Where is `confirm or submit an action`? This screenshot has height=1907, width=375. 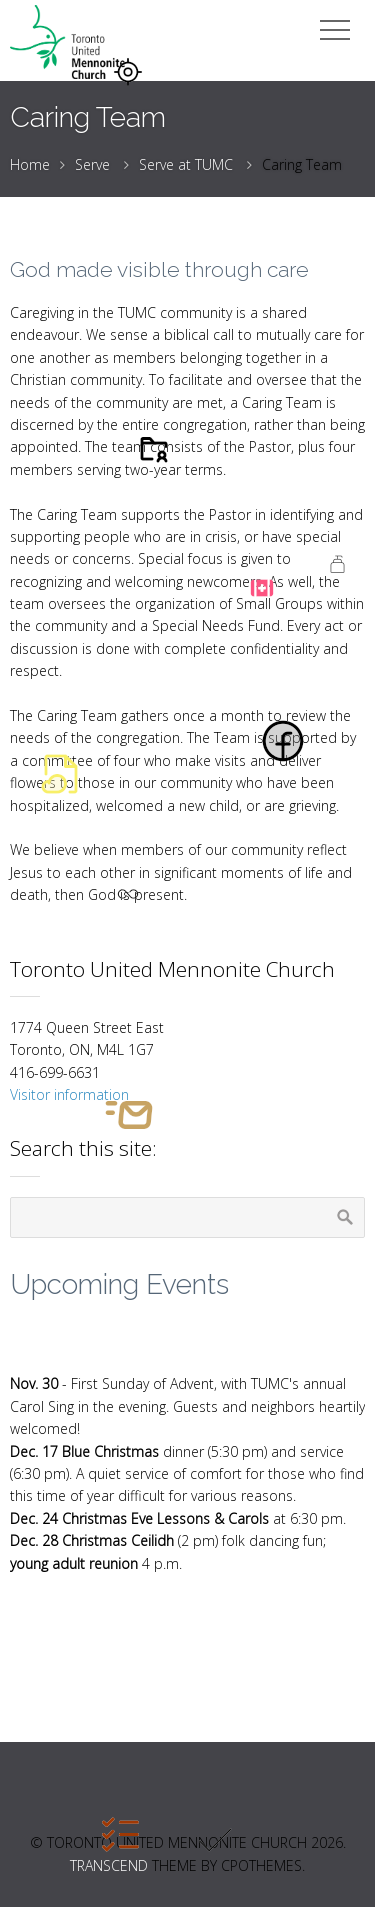 confirm or submit an action is located at coordinates (214, 1838).